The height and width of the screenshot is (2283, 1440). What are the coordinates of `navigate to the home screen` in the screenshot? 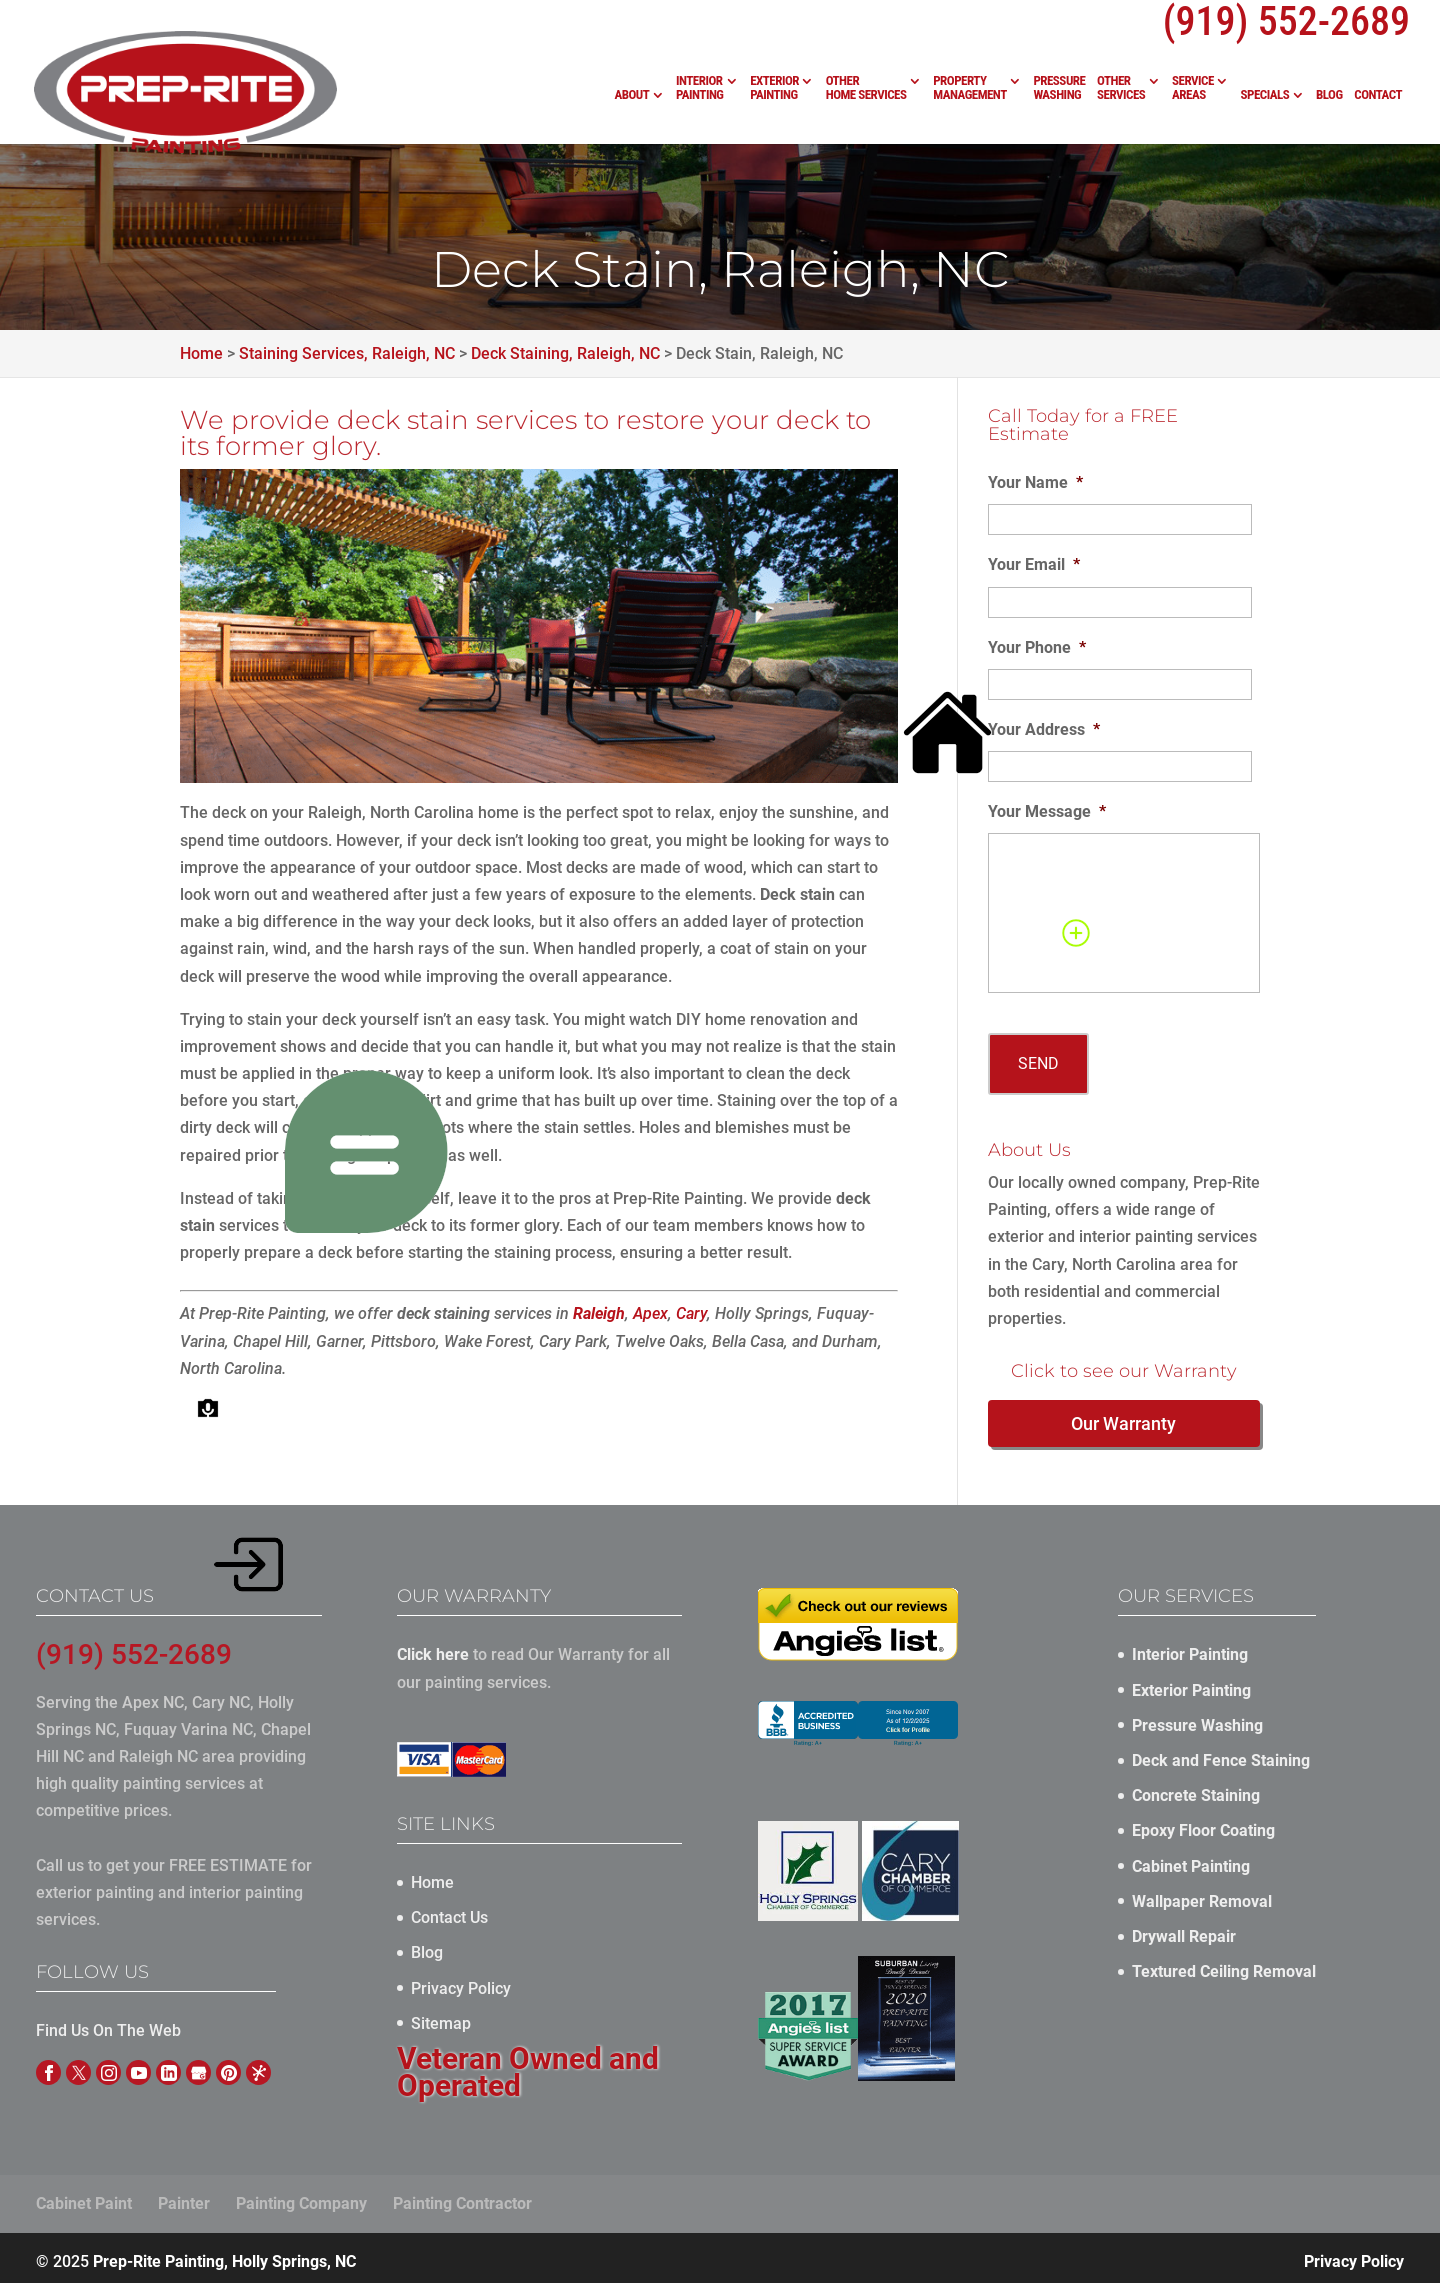 It's located at (947, 732).